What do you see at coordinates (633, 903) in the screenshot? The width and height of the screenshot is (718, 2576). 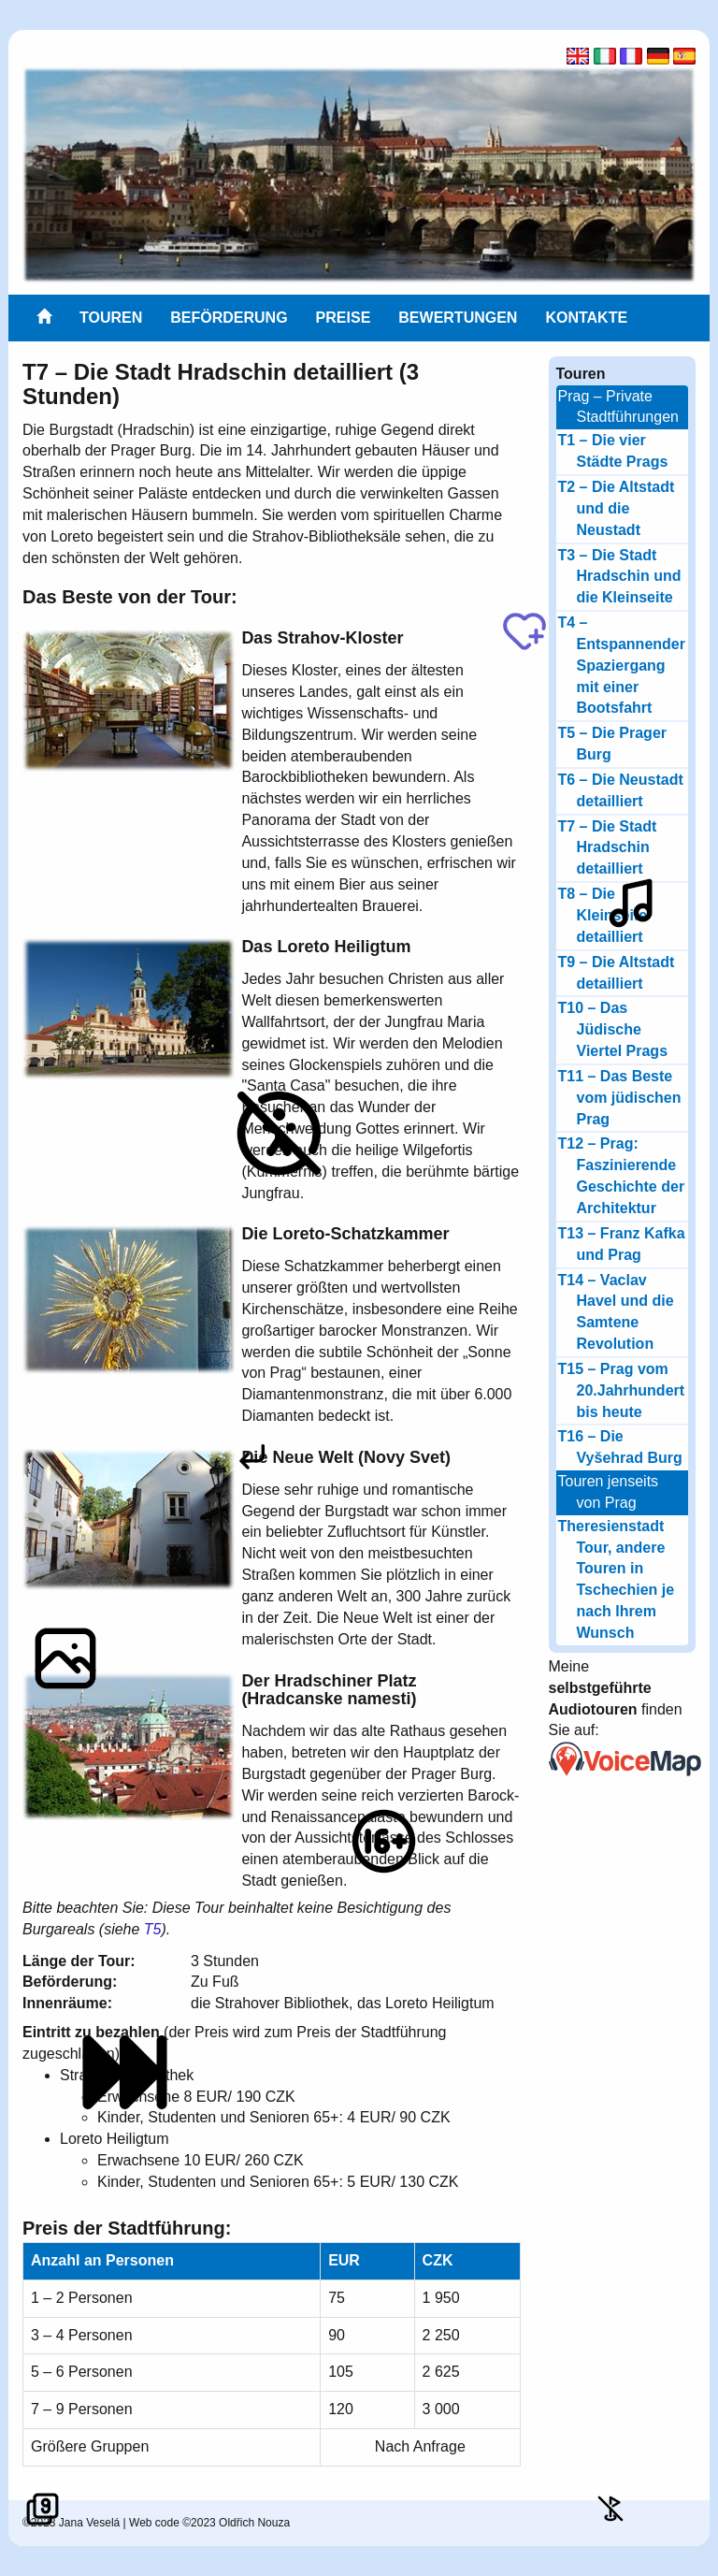 I see `access music library or player` at bounding box center [633, 903].